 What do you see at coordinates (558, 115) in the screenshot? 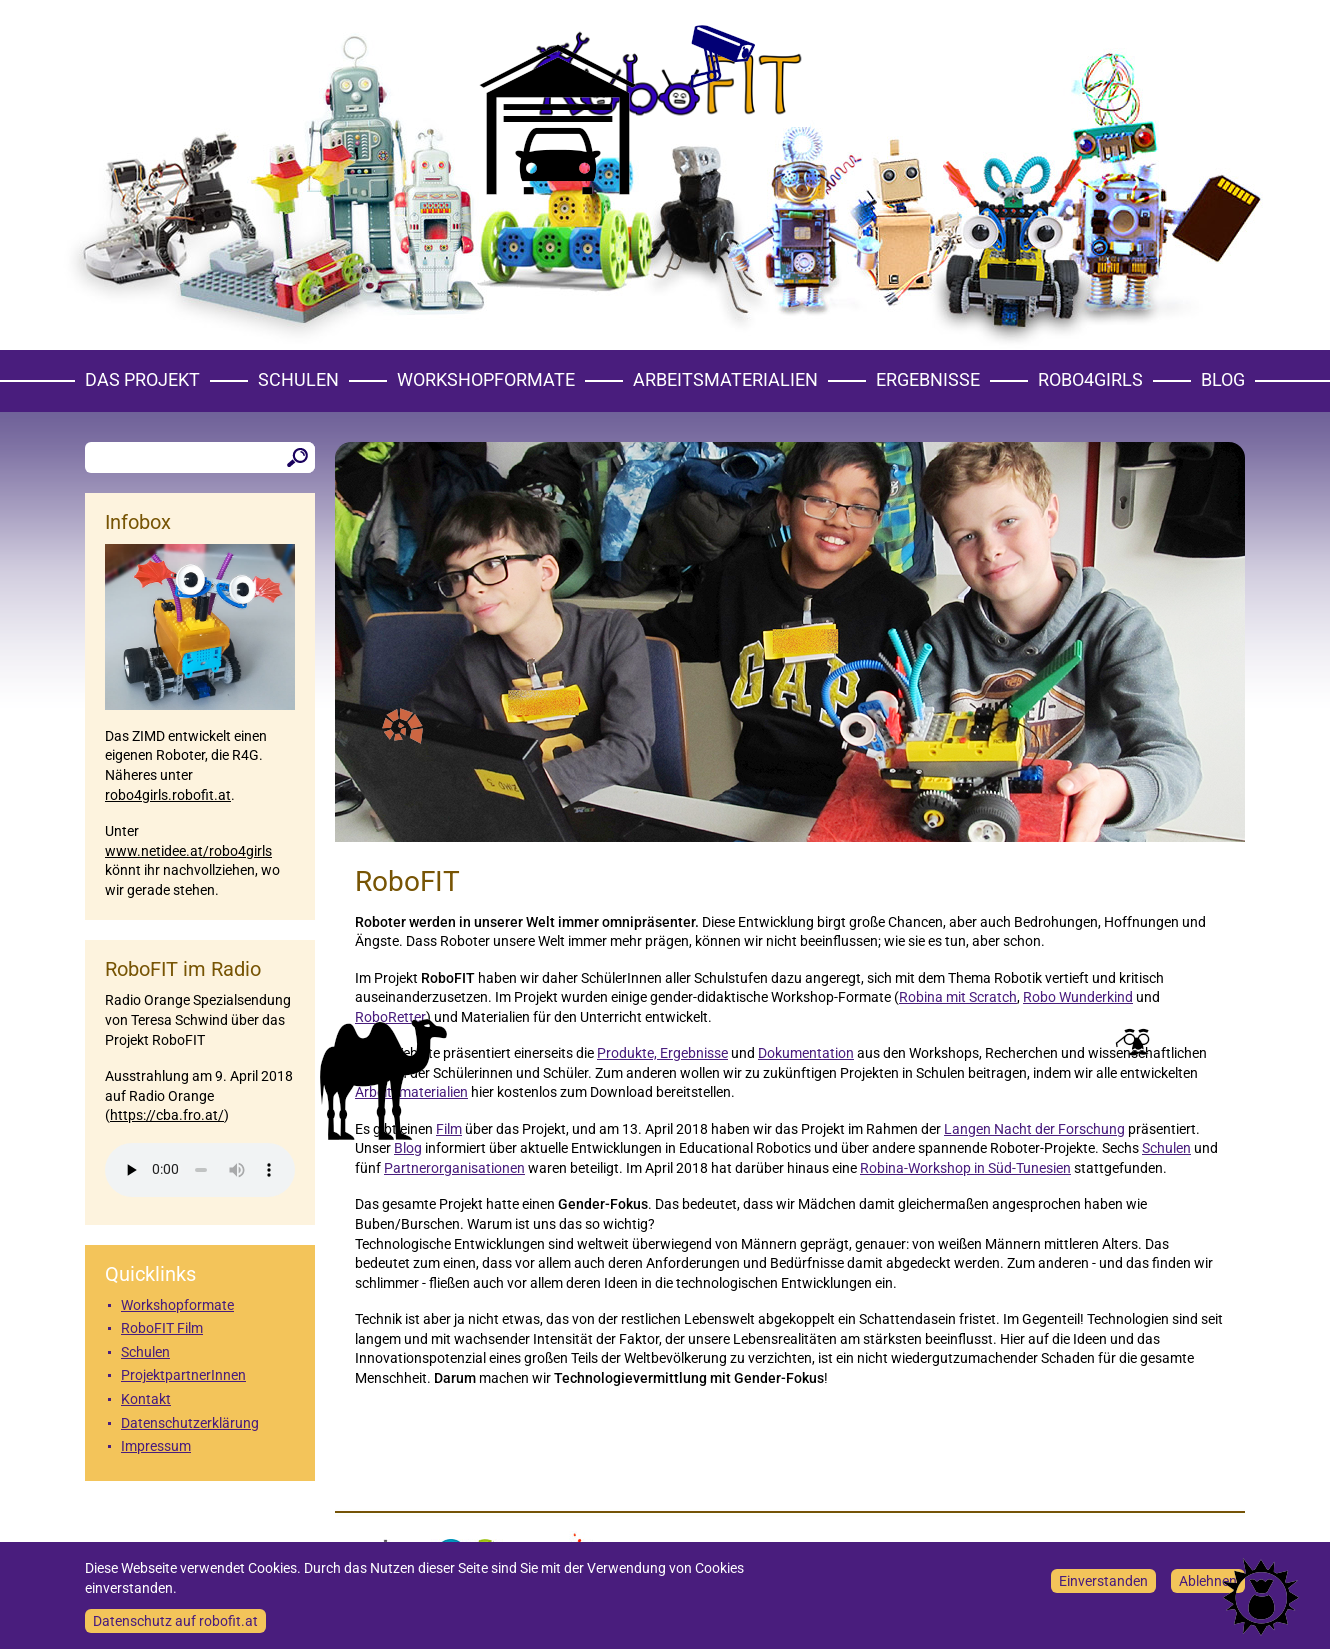
I see `access garage or parking settings` at bounding box center [558, 115].